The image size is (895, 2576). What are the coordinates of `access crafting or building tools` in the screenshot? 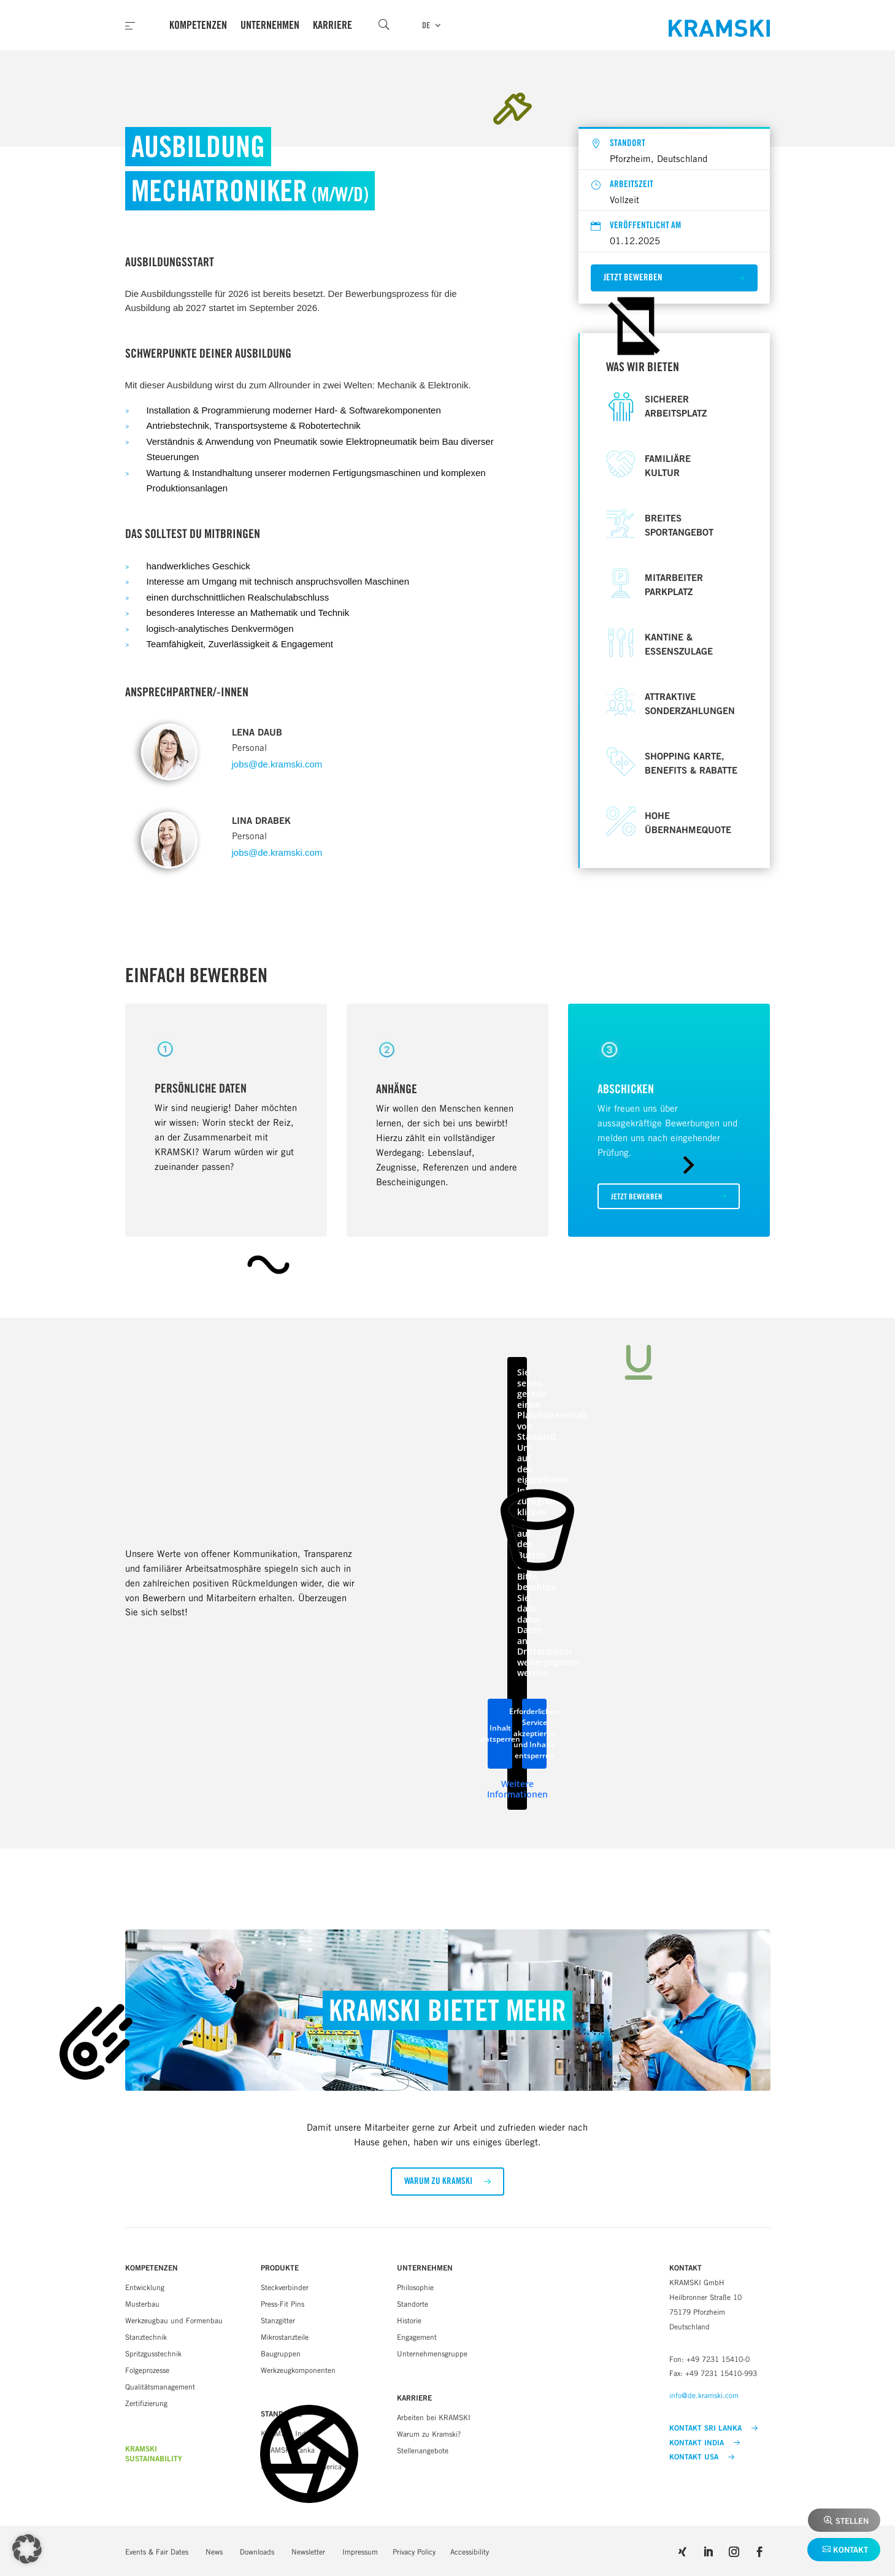 It's located at (512, 110).